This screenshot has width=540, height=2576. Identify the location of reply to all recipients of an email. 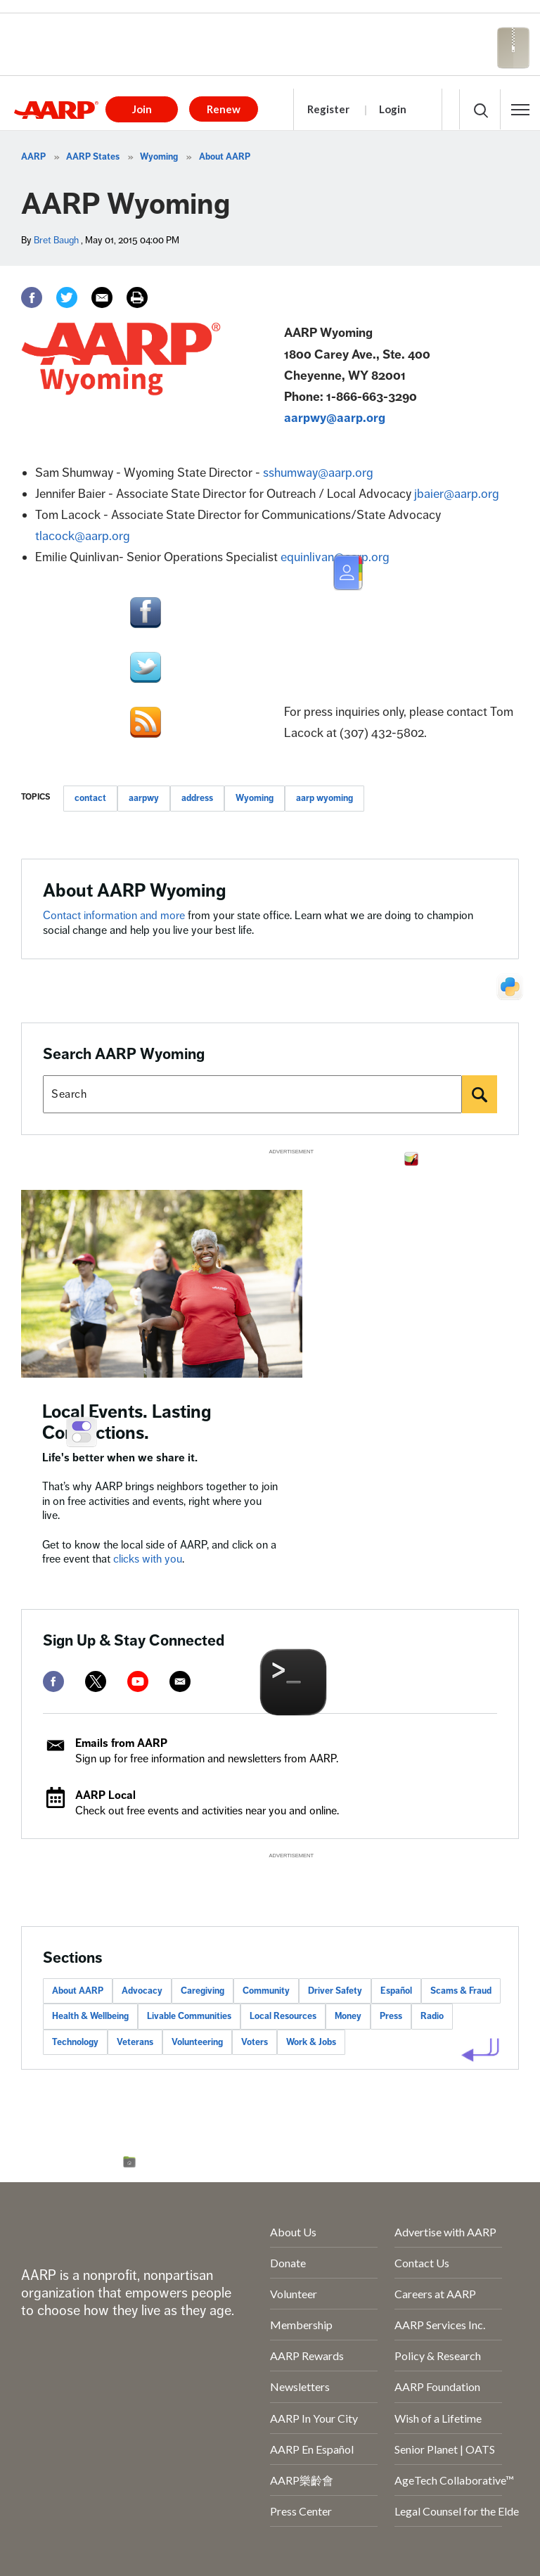
(480, 2047).